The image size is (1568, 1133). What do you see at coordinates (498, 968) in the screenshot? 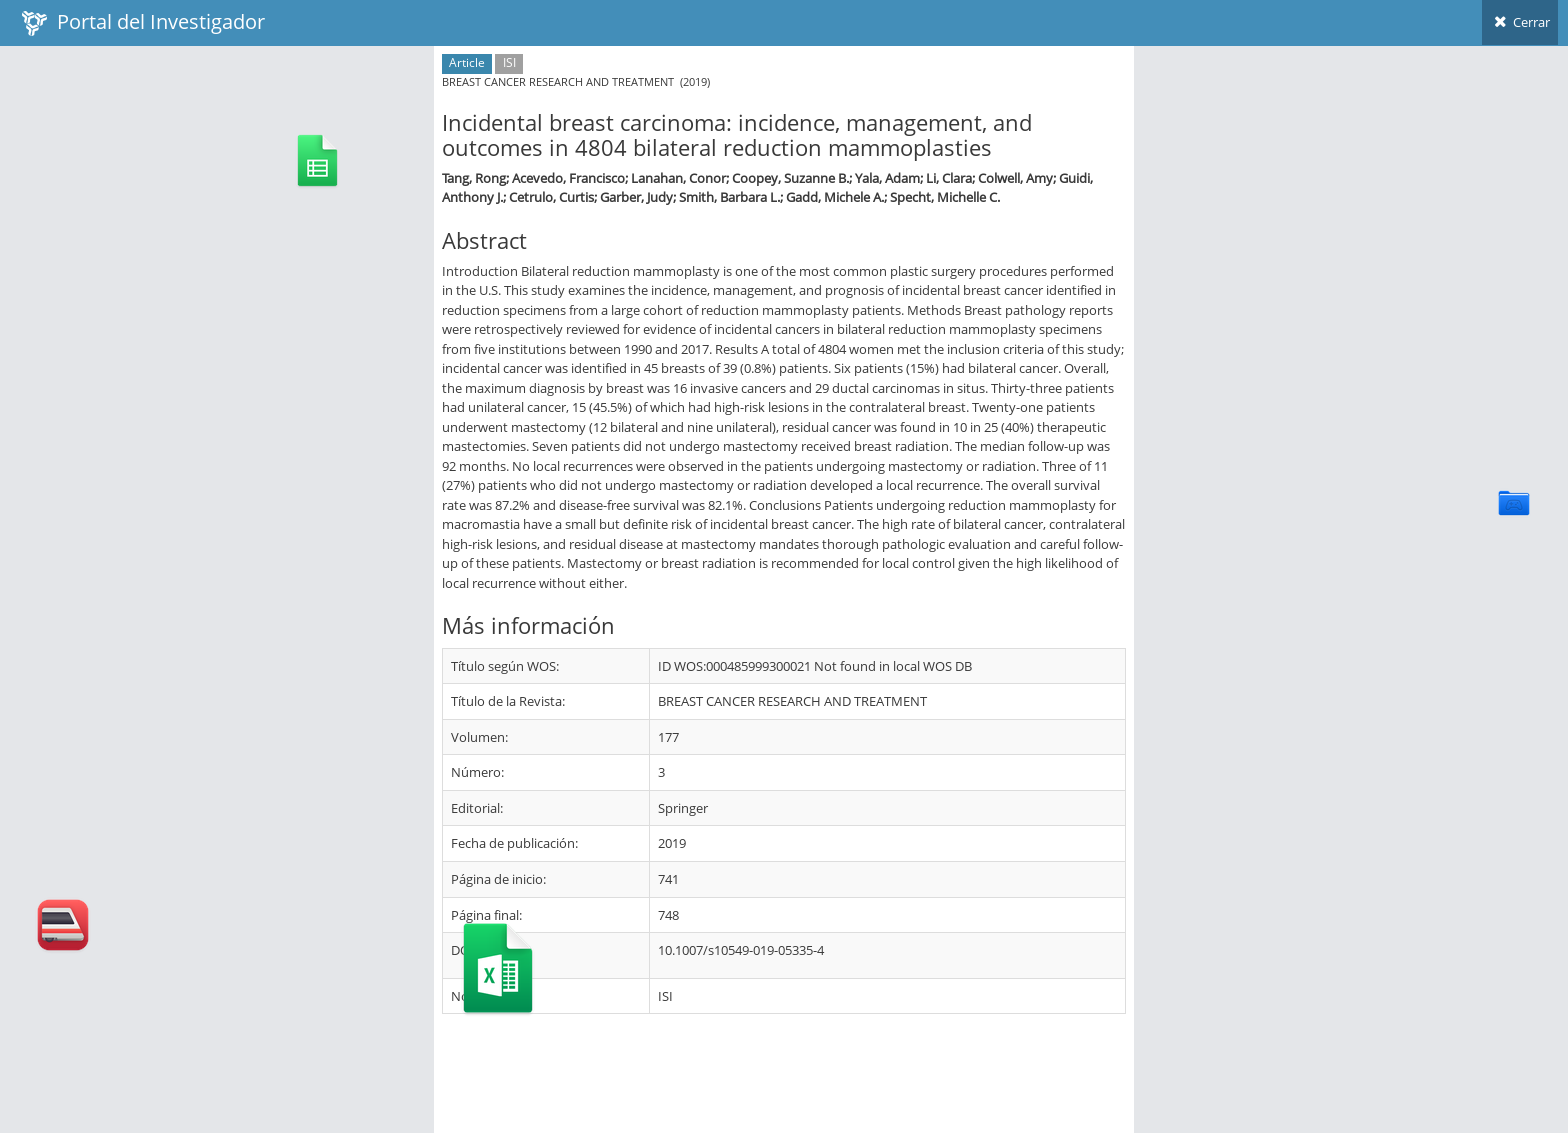
I see `open a Microsoft Excel spreadsheet file` at bounding box center [498, 968].